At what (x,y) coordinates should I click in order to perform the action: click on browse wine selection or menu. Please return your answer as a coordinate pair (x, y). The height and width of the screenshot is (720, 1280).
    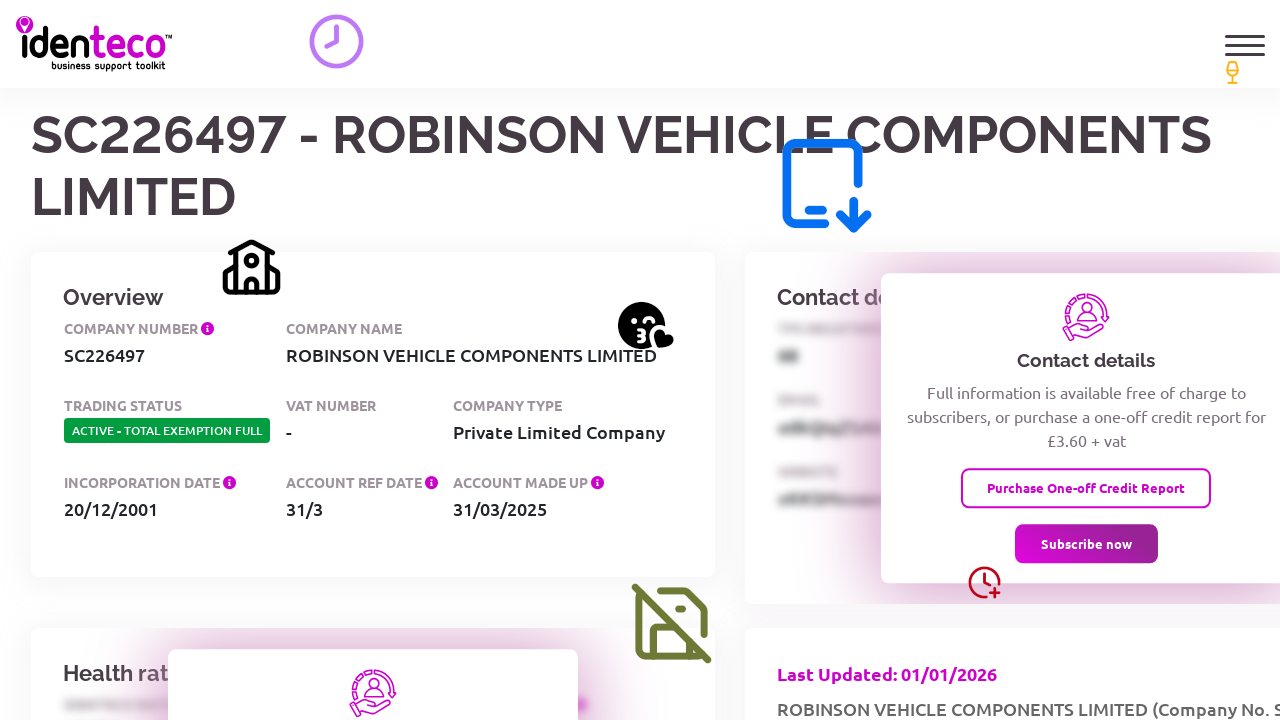
    Looking at the image, I should click on (1232, 72).